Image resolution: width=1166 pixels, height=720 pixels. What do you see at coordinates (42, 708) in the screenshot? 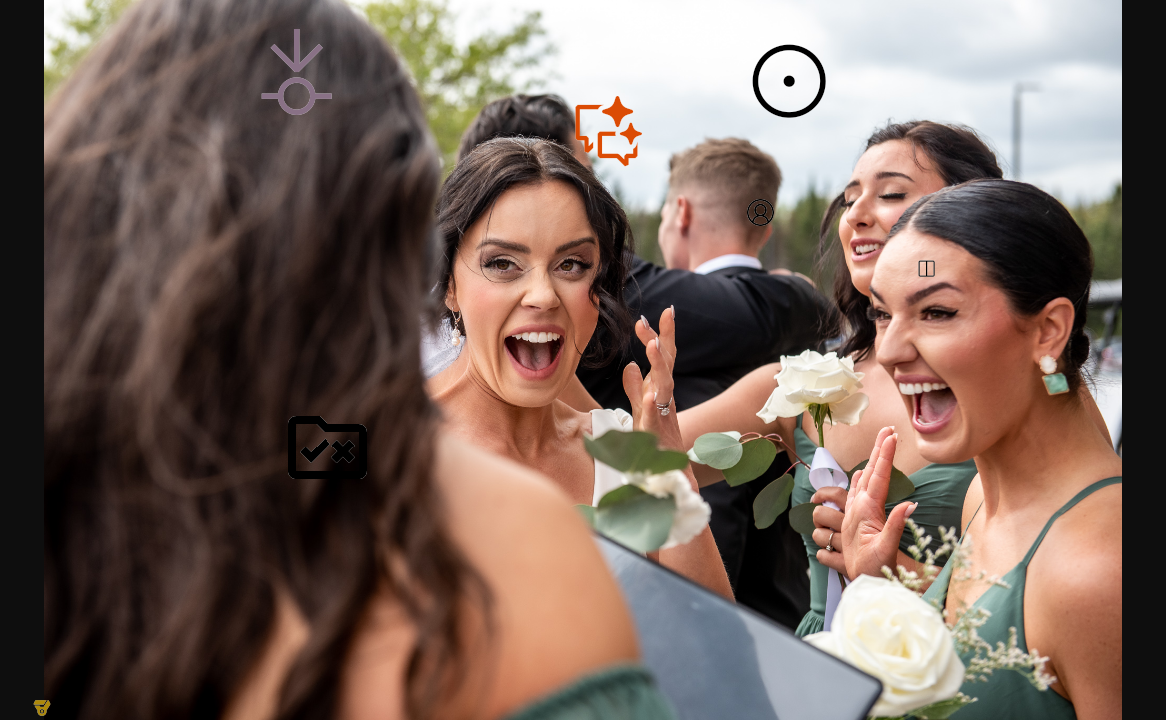
I see `view achievements or awards` at bounding box center [42, 708].